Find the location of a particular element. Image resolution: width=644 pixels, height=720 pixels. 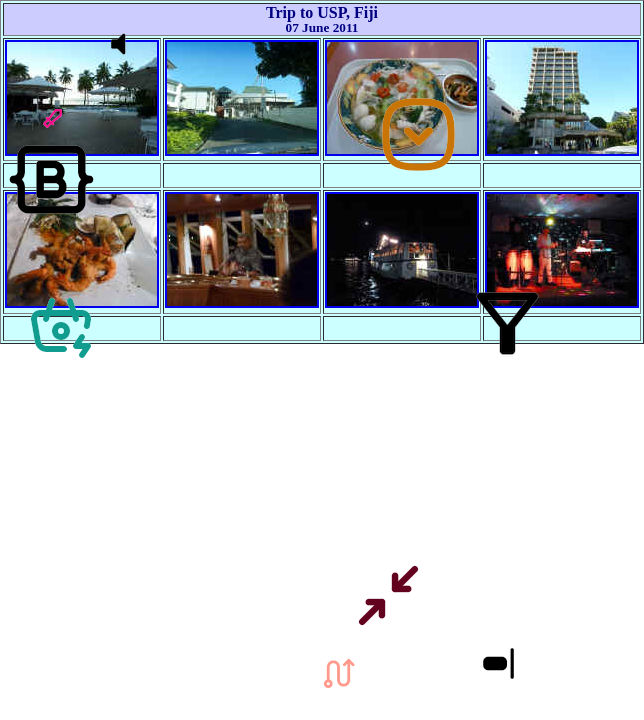

mute or unmute audio is located at coordinates (119, 44).